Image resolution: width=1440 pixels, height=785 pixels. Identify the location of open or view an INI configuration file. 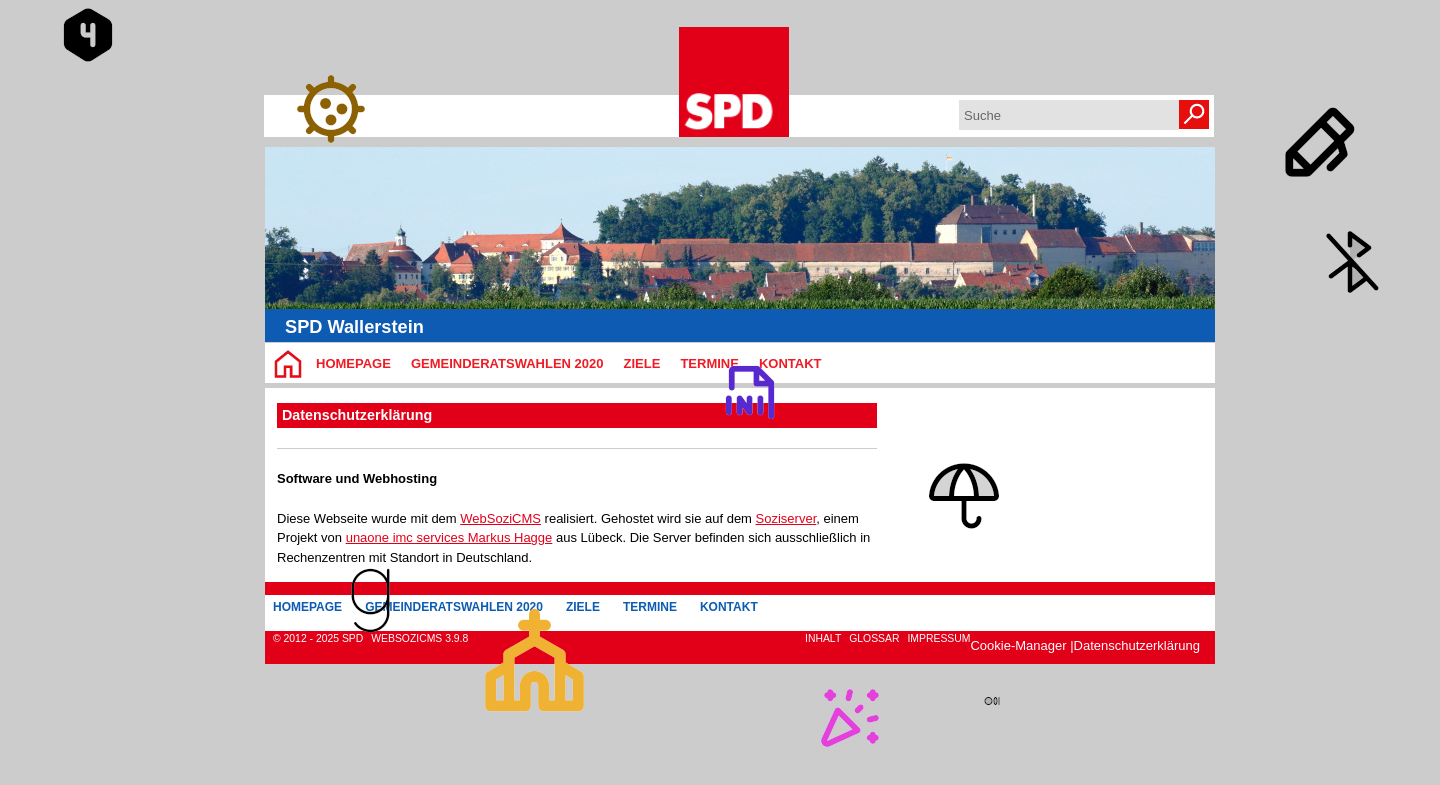
(751, 392).